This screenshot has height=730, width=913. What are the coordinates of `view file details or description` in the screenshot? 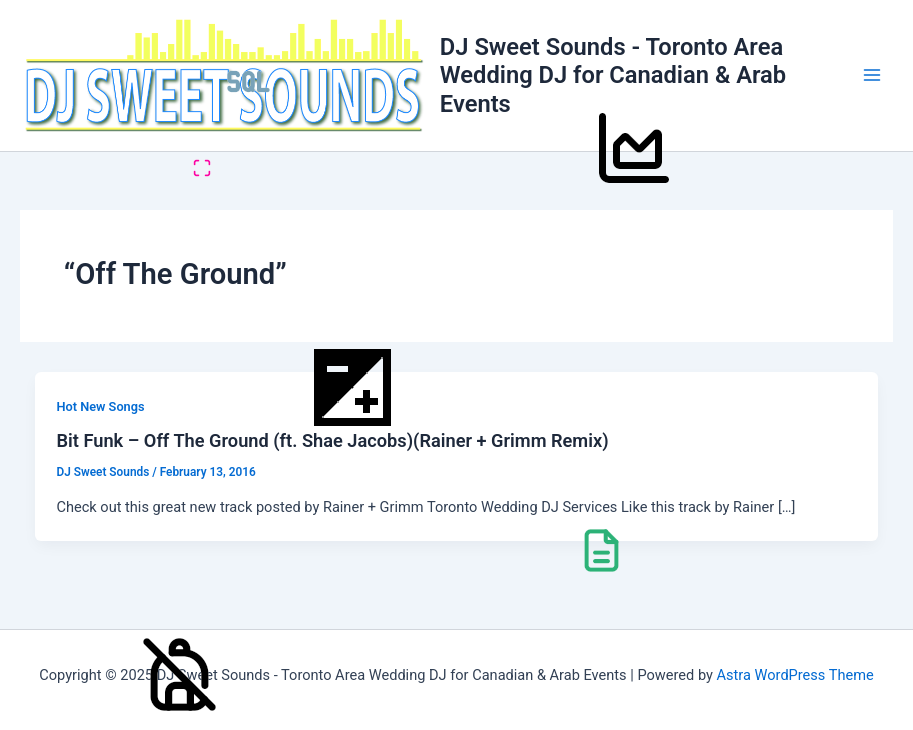 It's located at (601, 550).